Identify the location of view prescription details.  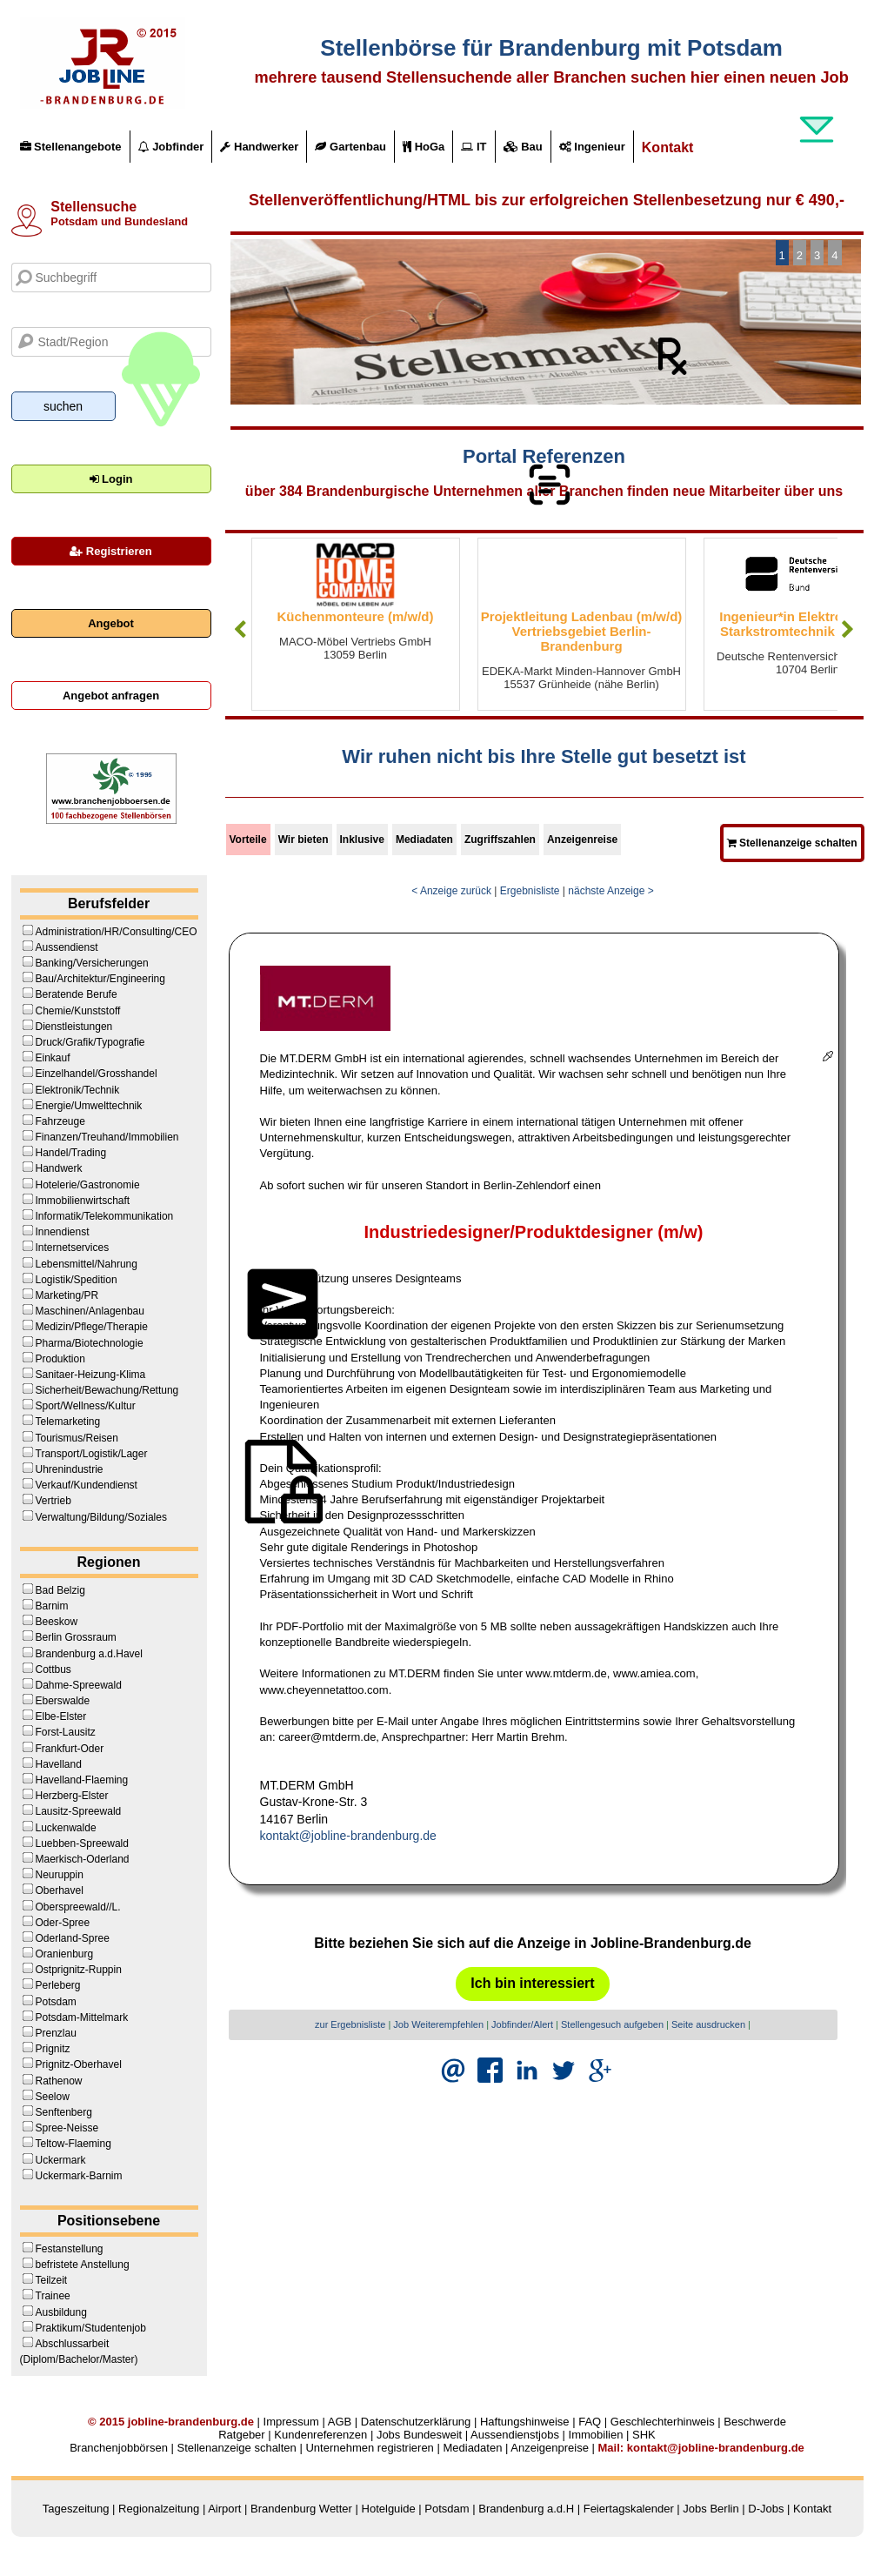
(671, 356).